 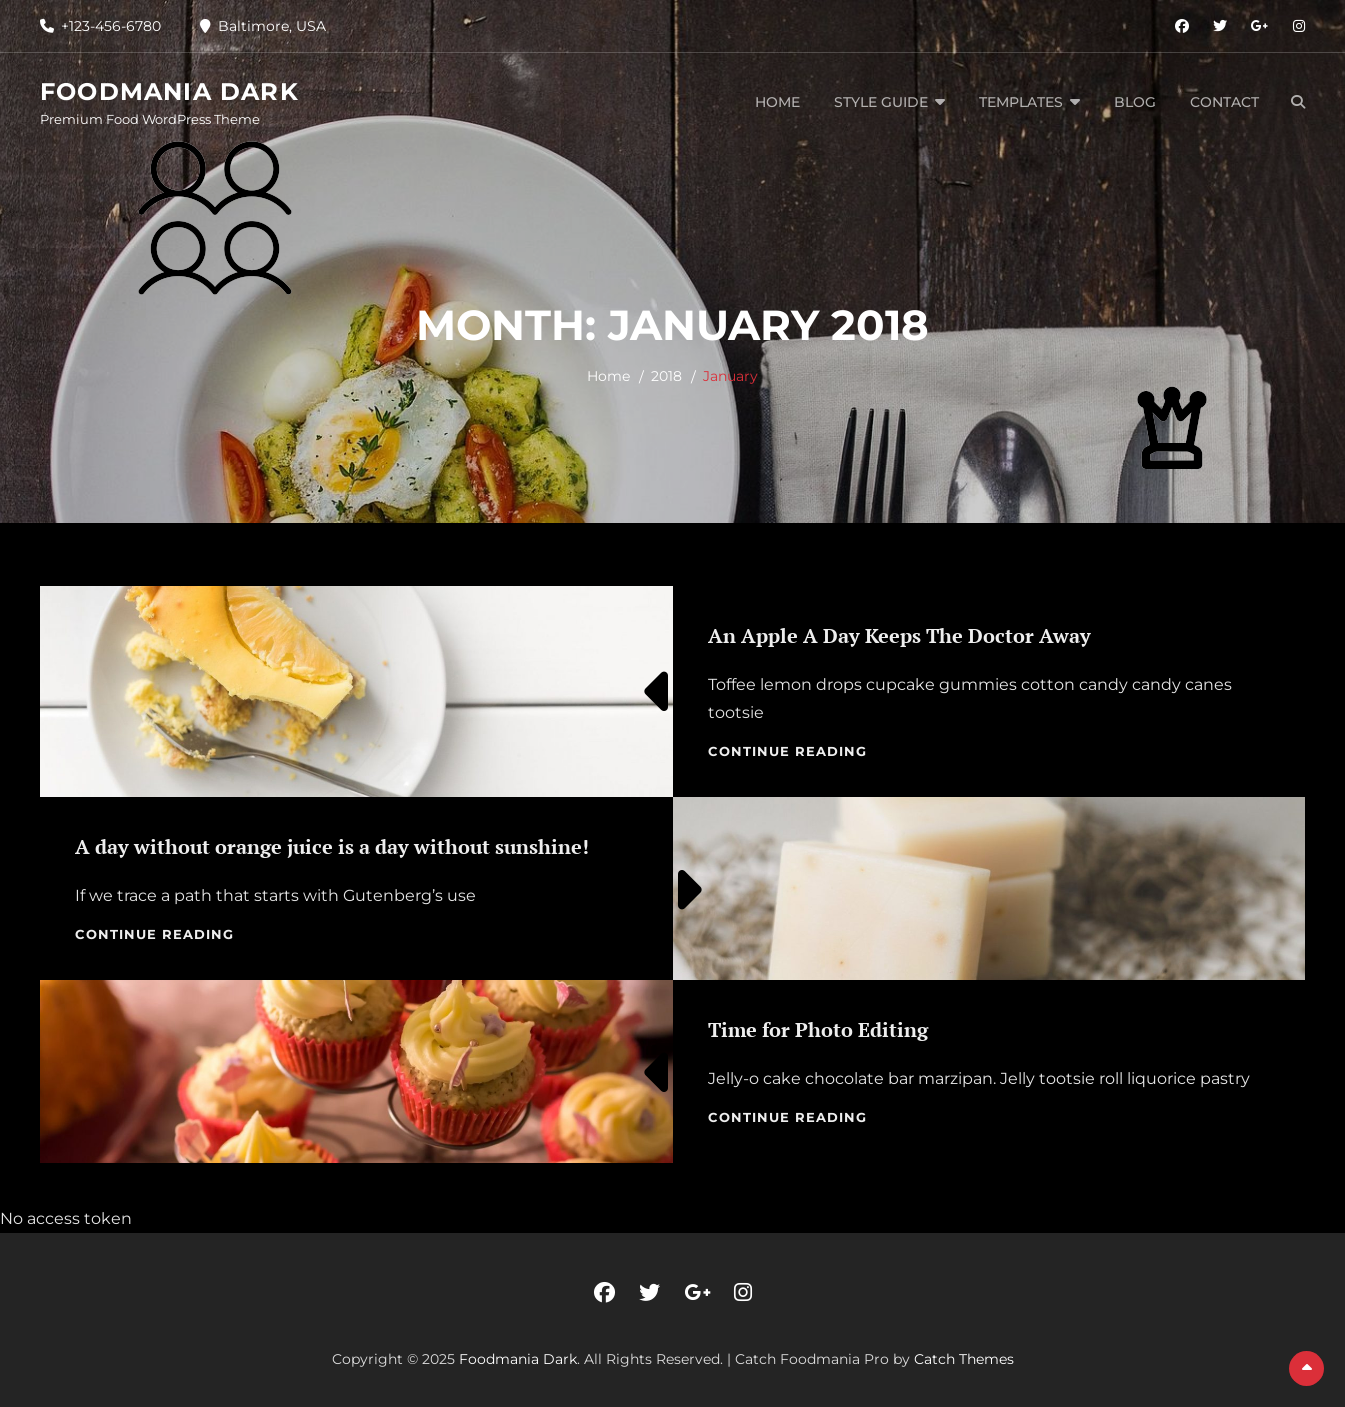 What do you see at coordinates (1172, 430) in the screenshot?
I see `play chess or access chess game` at bounding box center [1172, 430].